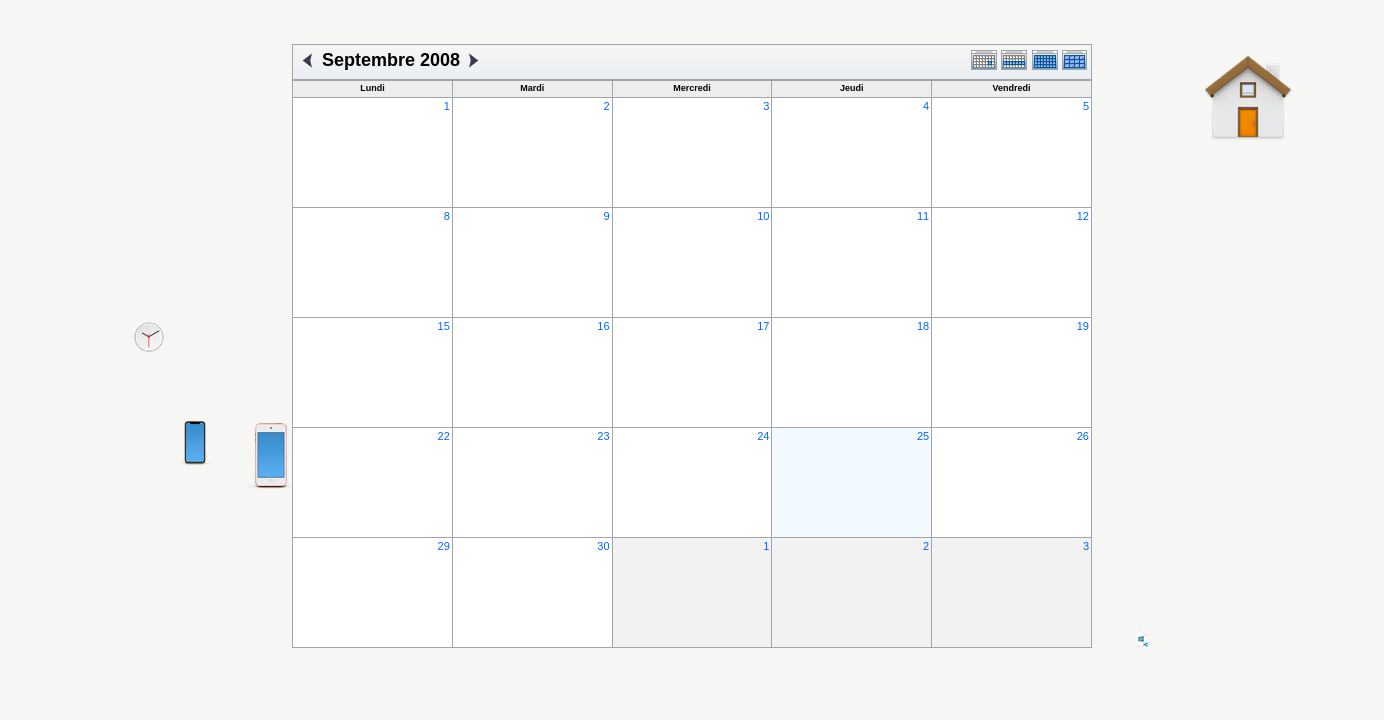  What do you see at coordinates (1141, 639) in the screenshot?
I see `open a batch file in Visual Studio Code` at bounding box center [1141, 639].